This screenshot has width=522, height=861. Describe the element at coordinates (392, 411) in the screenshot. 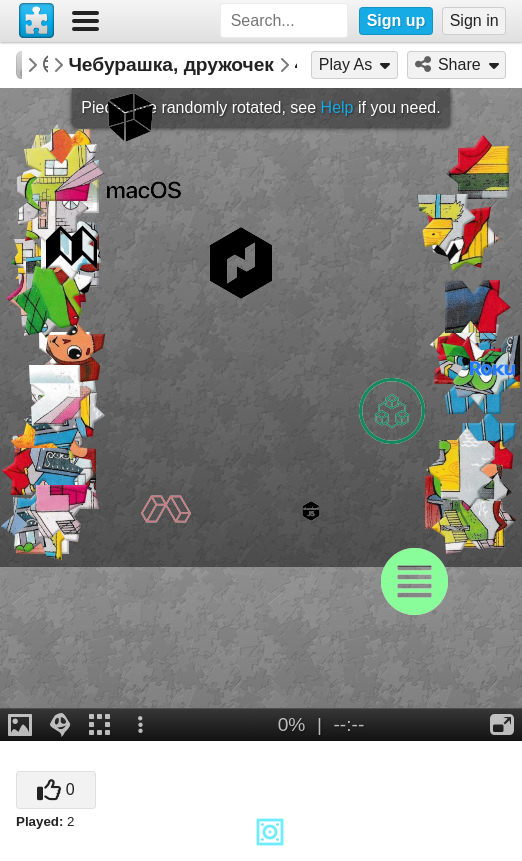

I see `tRPC framework logo` at that location.